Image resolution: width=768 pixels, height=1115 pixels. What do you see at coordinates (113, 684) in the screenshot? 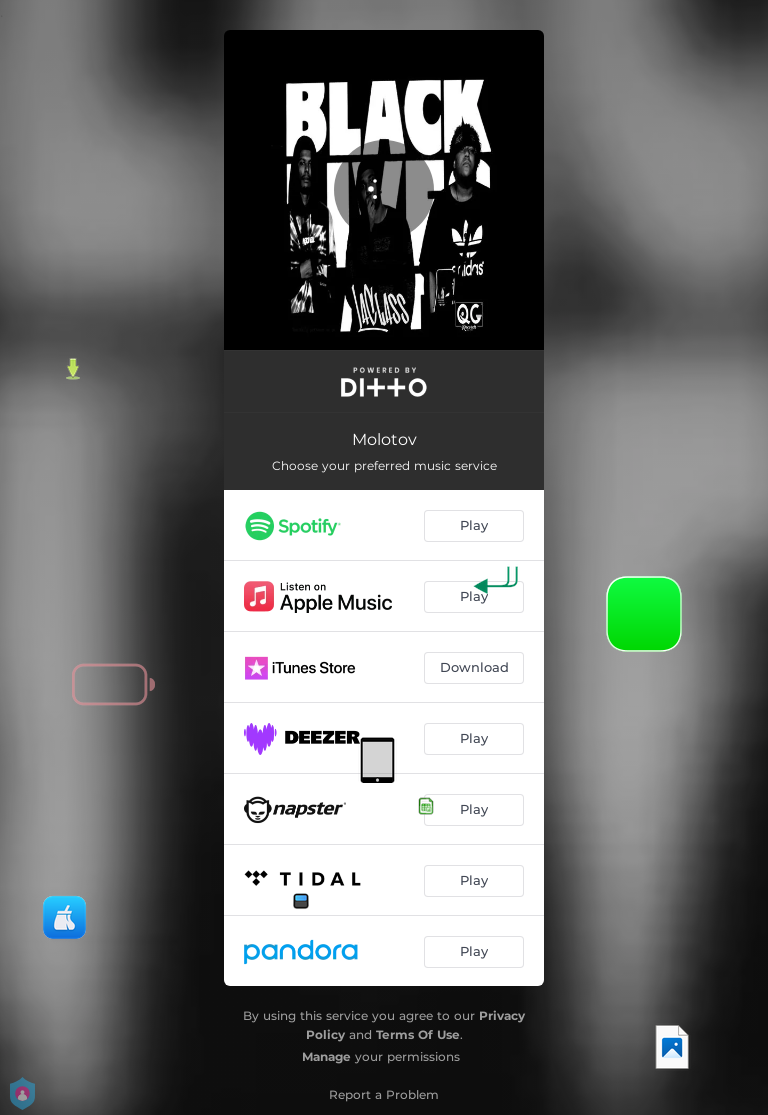
I see `indicates battery is completely empty` at bounding box center [113, 684].